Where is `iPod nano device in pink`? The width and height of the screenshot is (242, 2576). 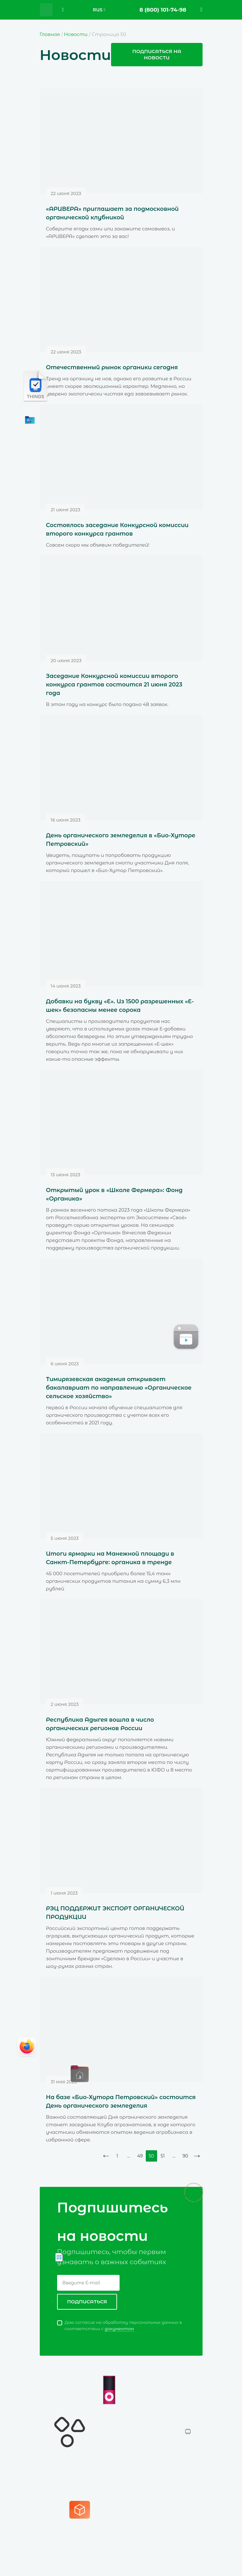
iPod nano device in pink is located at coordinates (109, 2390).